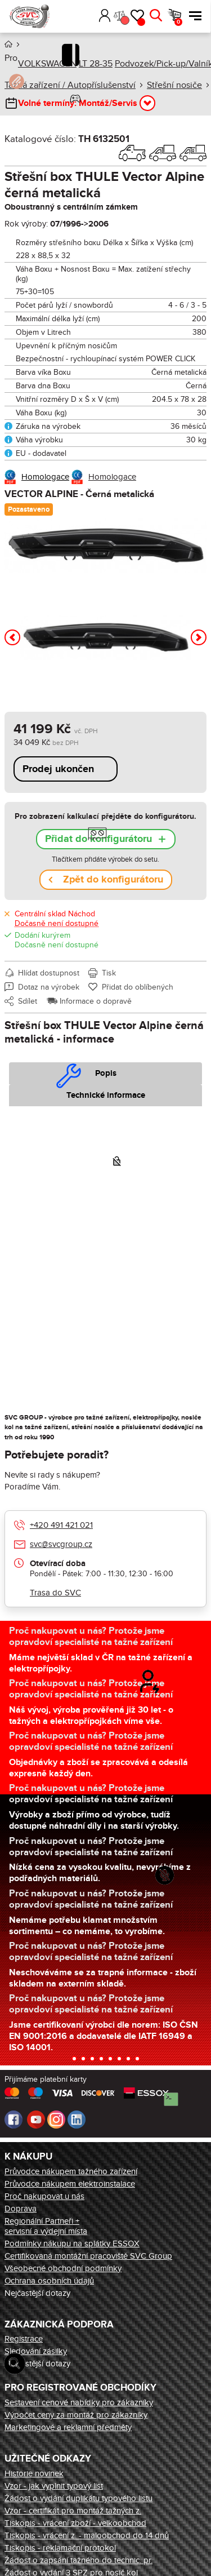 The width and height of the screenshot is (211, 2576). I want to click on attach a file to your message, so click(16, 81).